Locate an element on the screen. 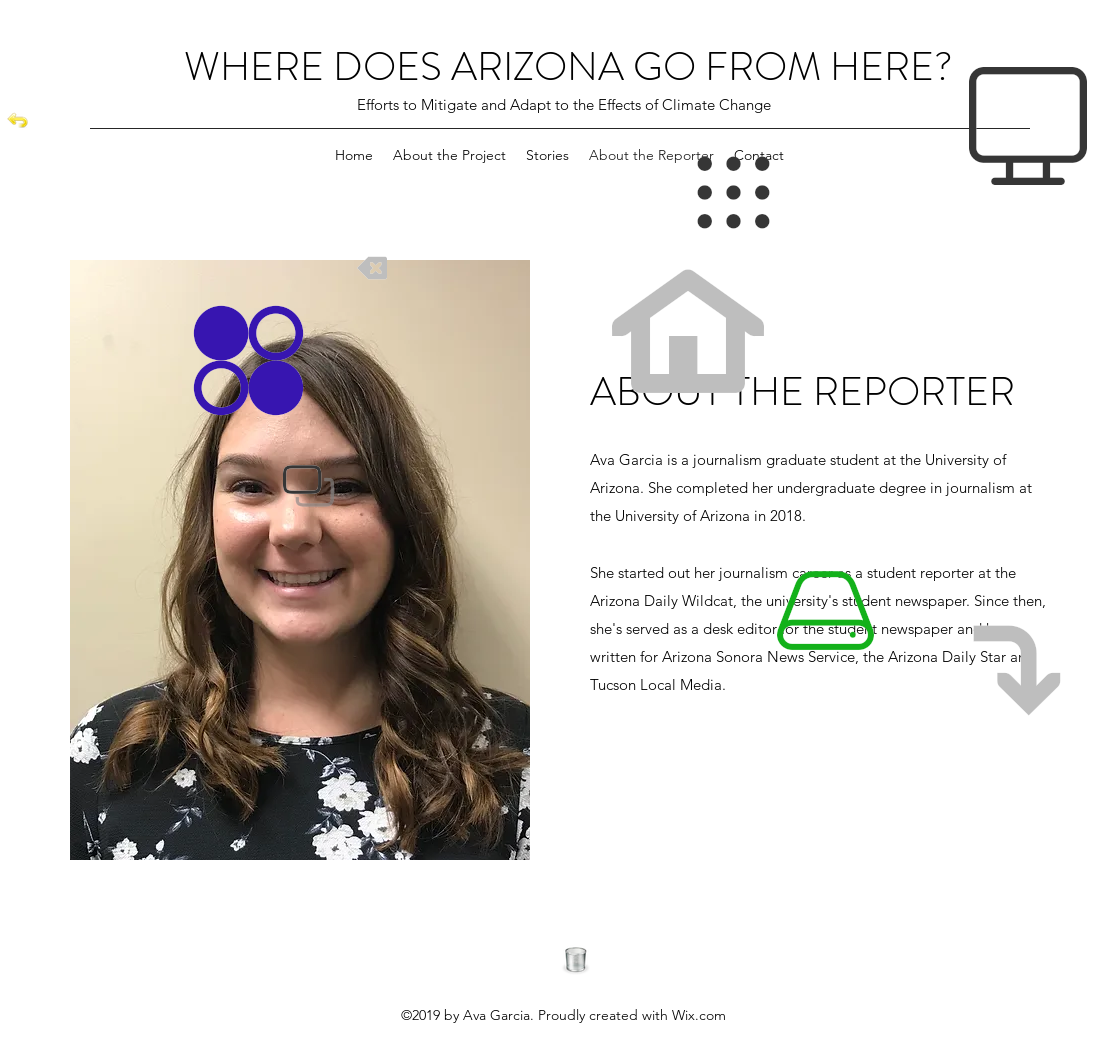 This screenshot has height=1060, width=1119. open the trash or recycle bin is located at coordinates (575, 958).